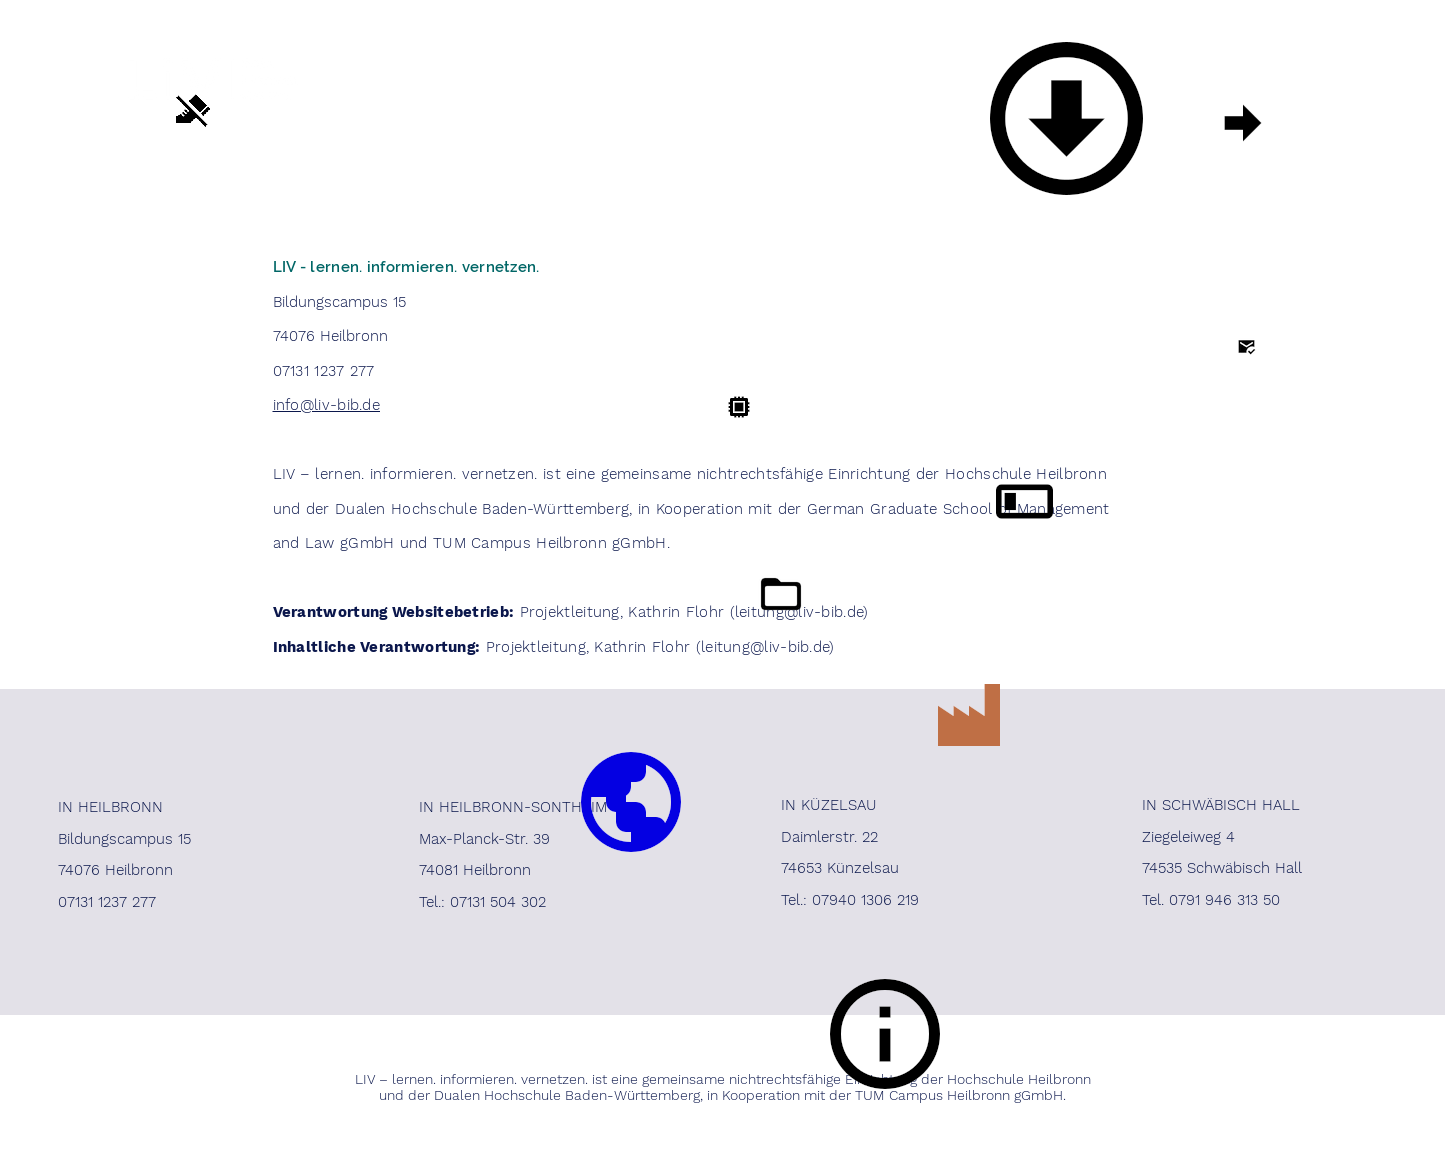  Describe the element at coordinates (969, 715) in the screenshot. I see `view manufacturing or production settings` at that location.